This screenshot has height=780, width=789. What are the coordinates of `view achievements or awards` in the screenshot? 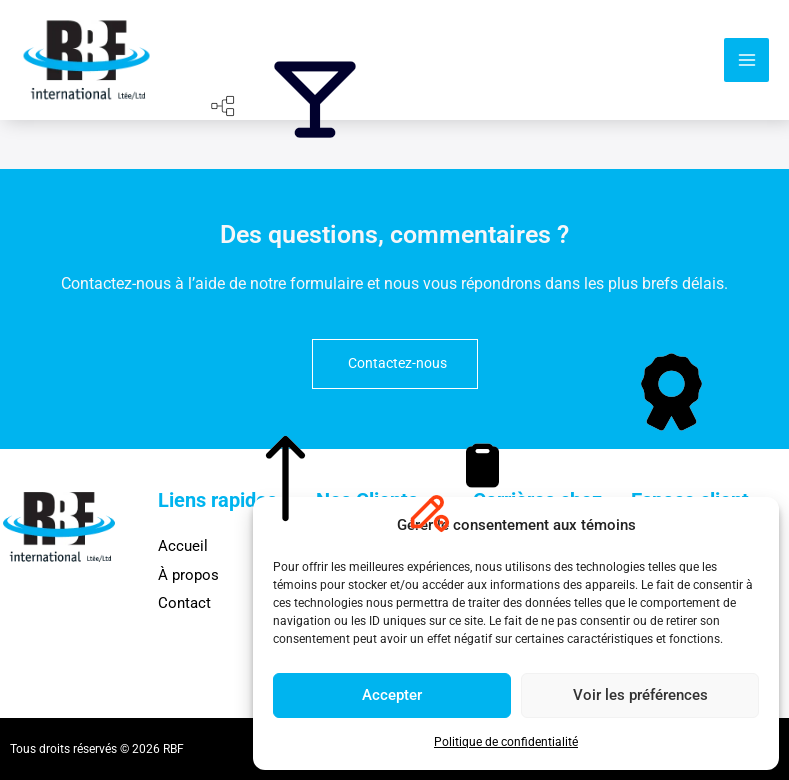 It's located at (671, 392).